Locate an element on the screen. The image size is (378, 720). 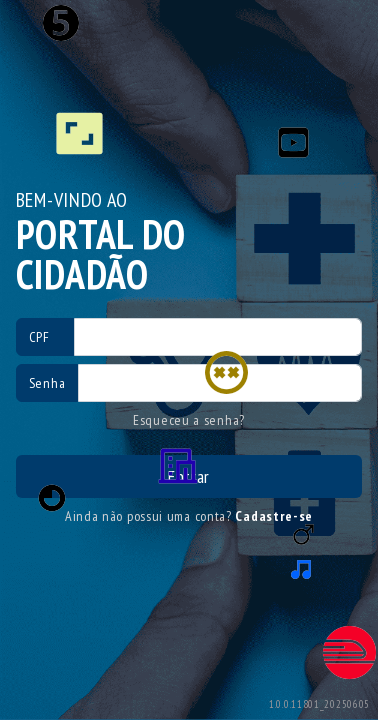
indicates male or masculine gender option is located at coordinates (303, 534).